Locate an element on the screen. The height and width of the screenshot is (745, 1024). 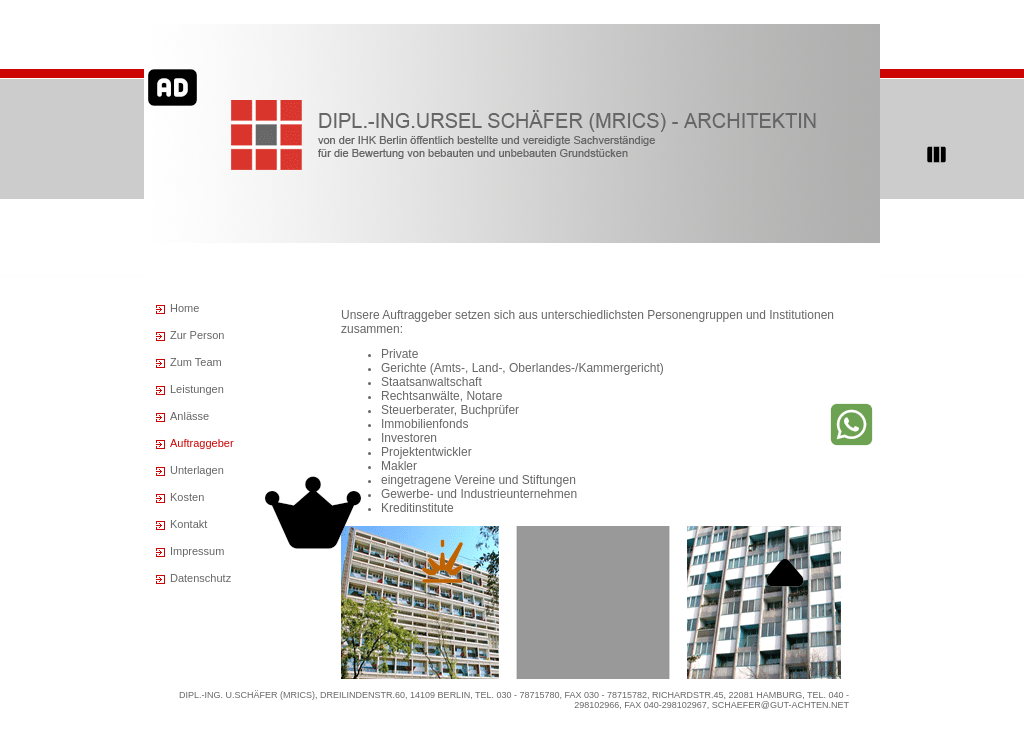
indicates an explosion or blast effect is located at coordinates (442, 562).